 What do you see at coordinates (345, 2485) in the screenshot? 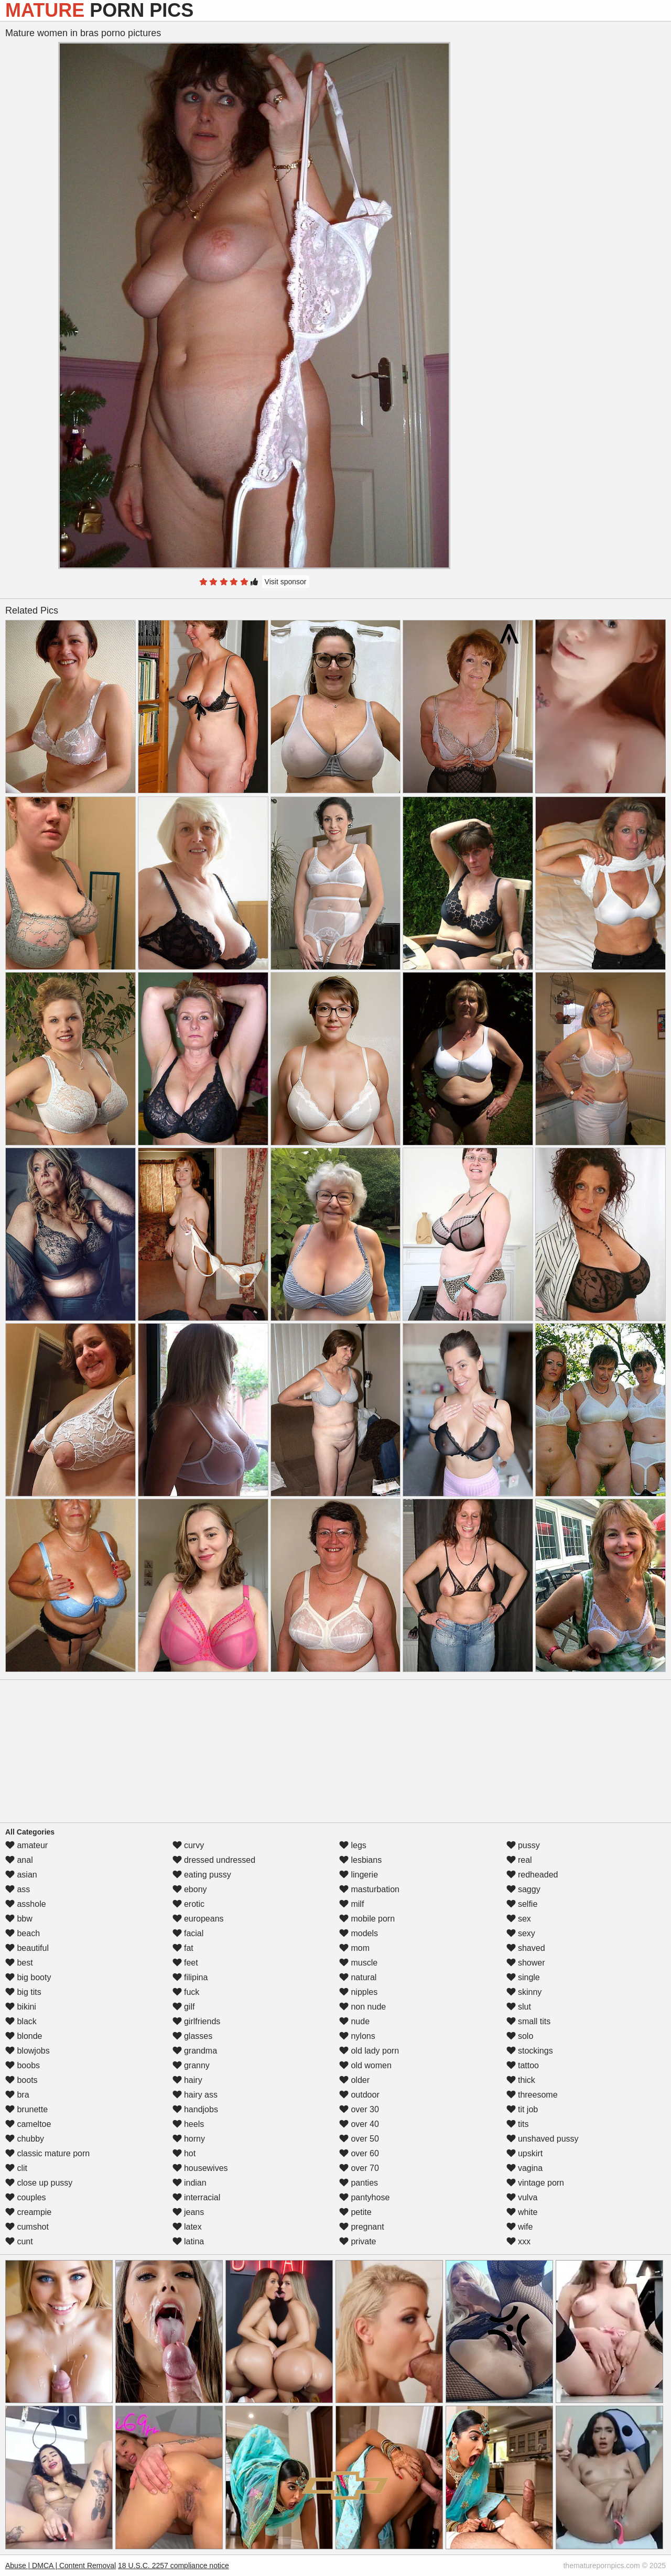
I see `chevrolet brand logo` at bounding box center [345, 2485].